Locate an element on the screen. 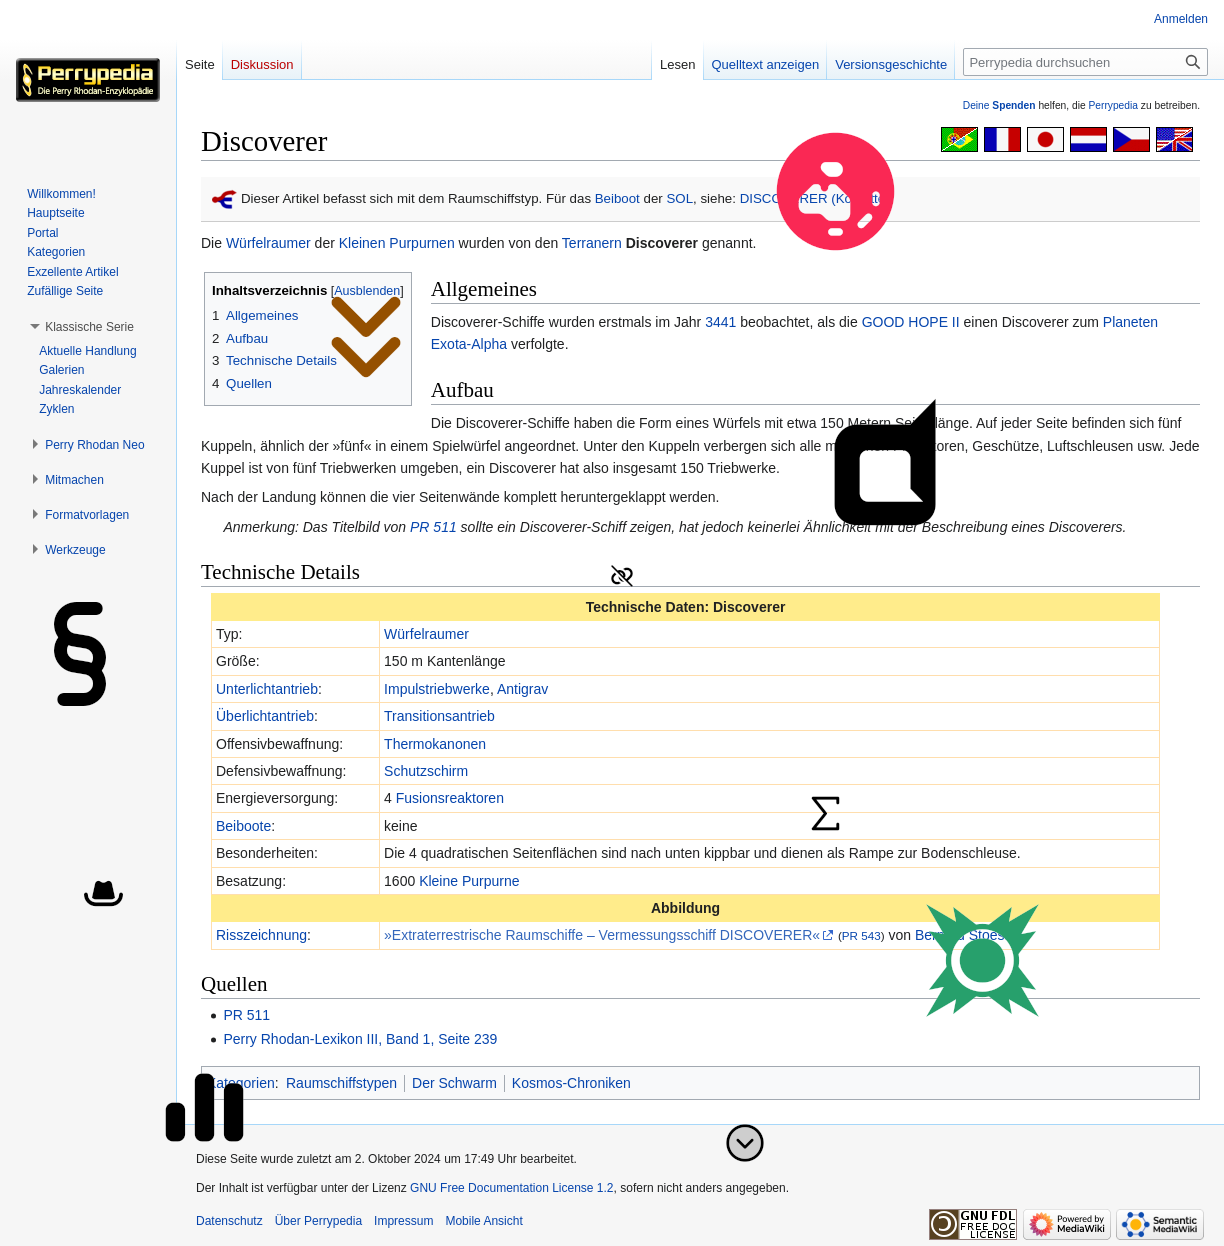  select oceania or australia region is located at coordinates (835, 191).